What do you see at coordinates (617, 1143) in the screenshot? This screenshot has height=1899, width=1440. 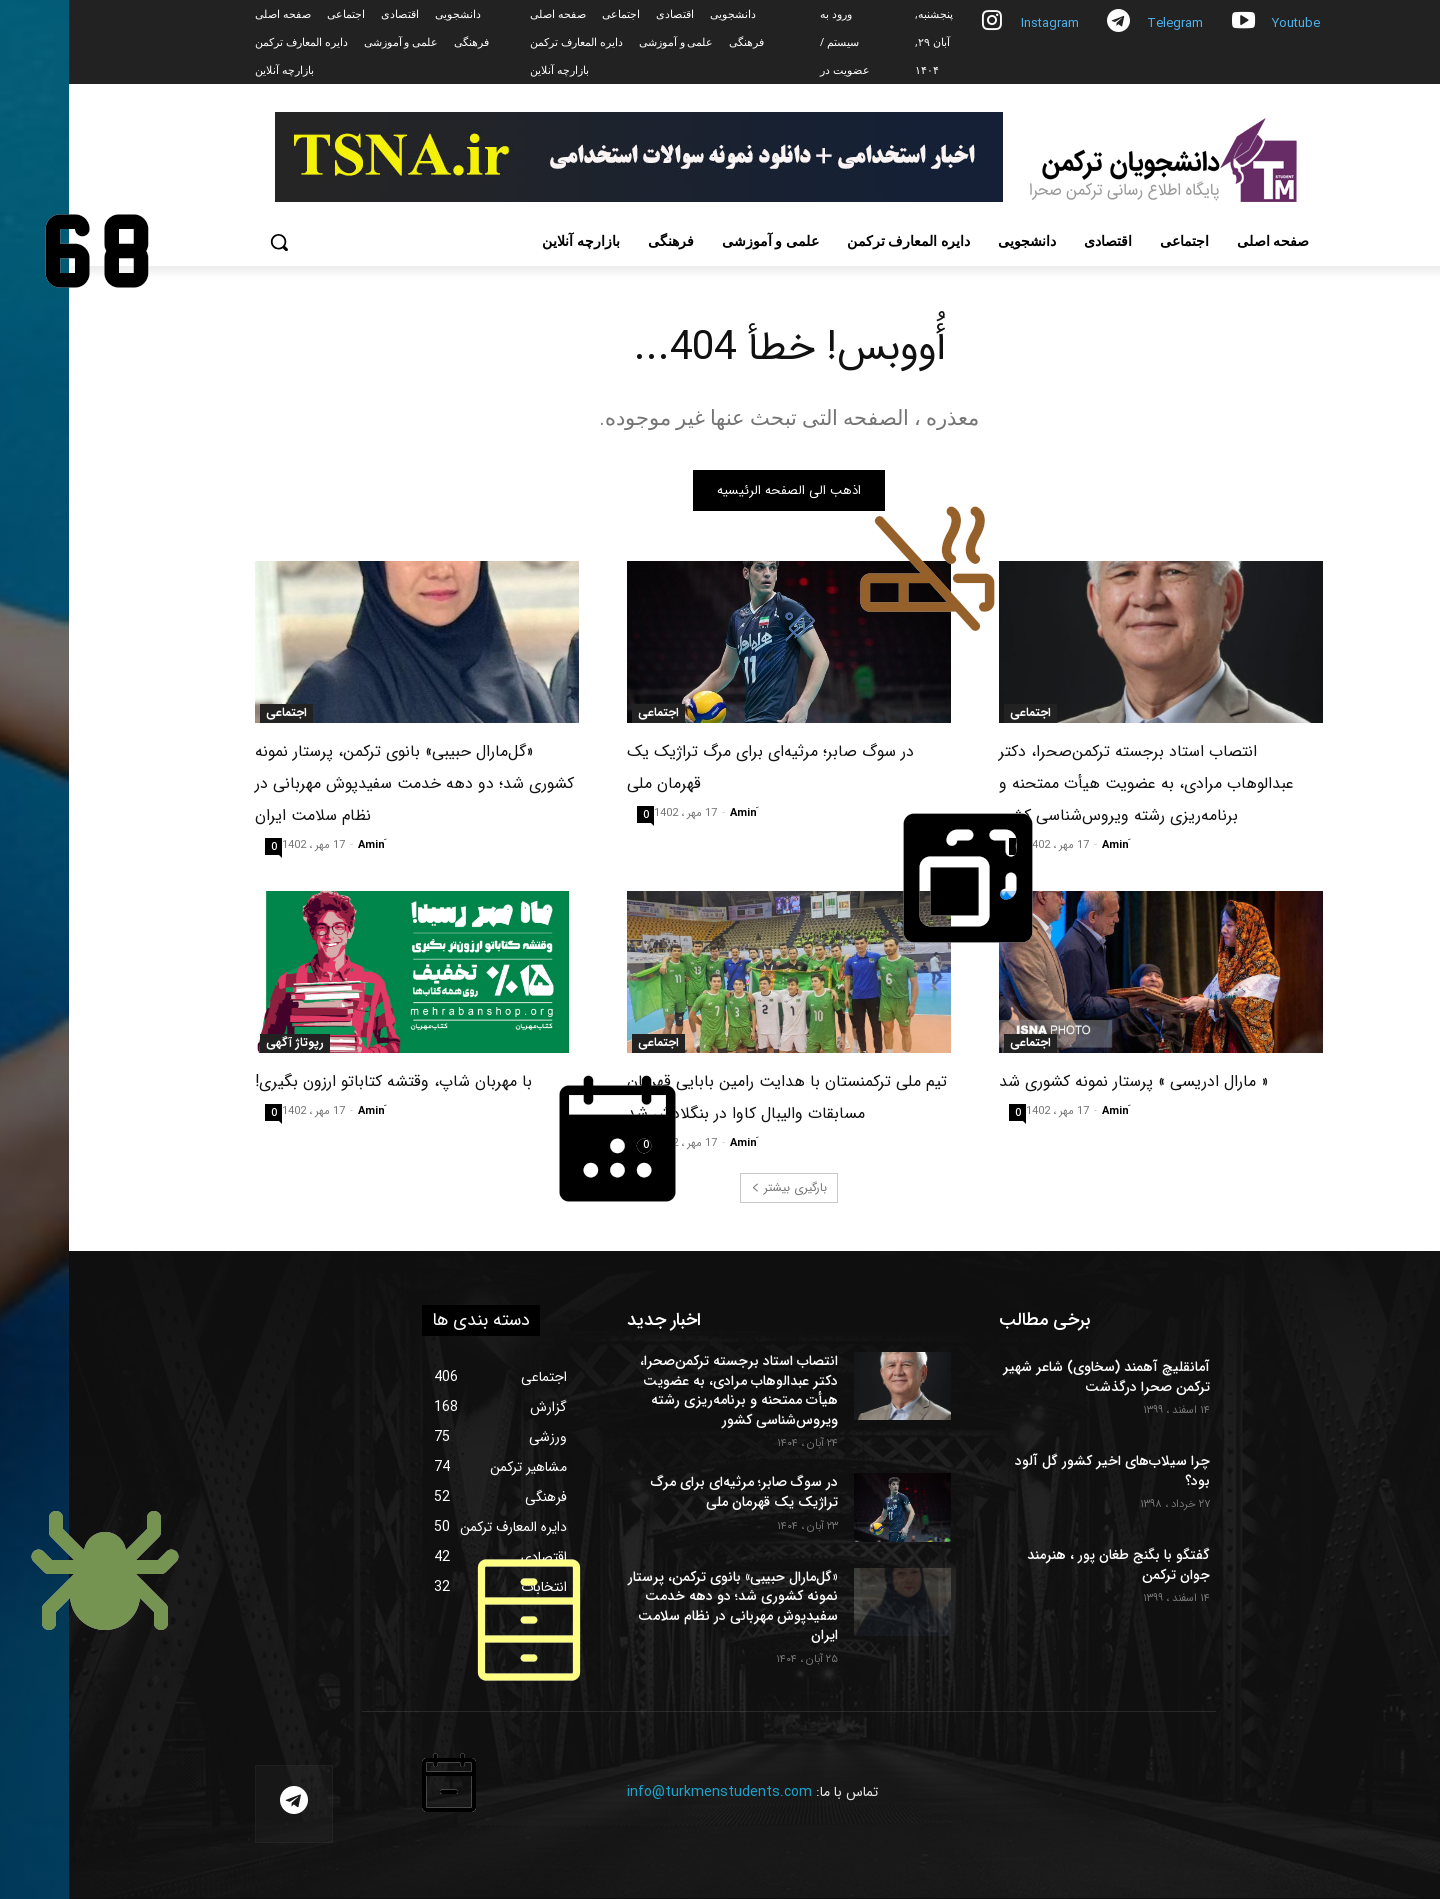 I see `view calendar events` at bounding box center [617, 1143].